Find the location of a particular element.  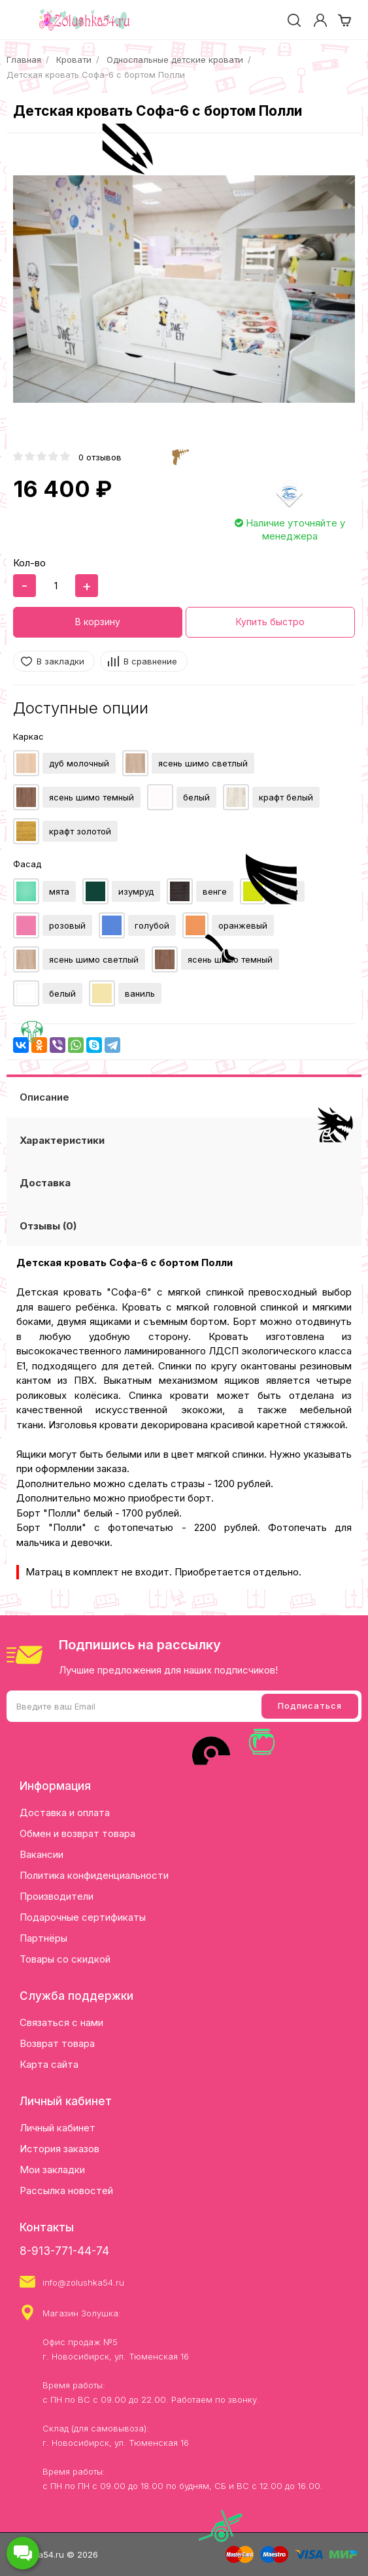

select ray gun weapon in game is located at coordinates (180, 456).